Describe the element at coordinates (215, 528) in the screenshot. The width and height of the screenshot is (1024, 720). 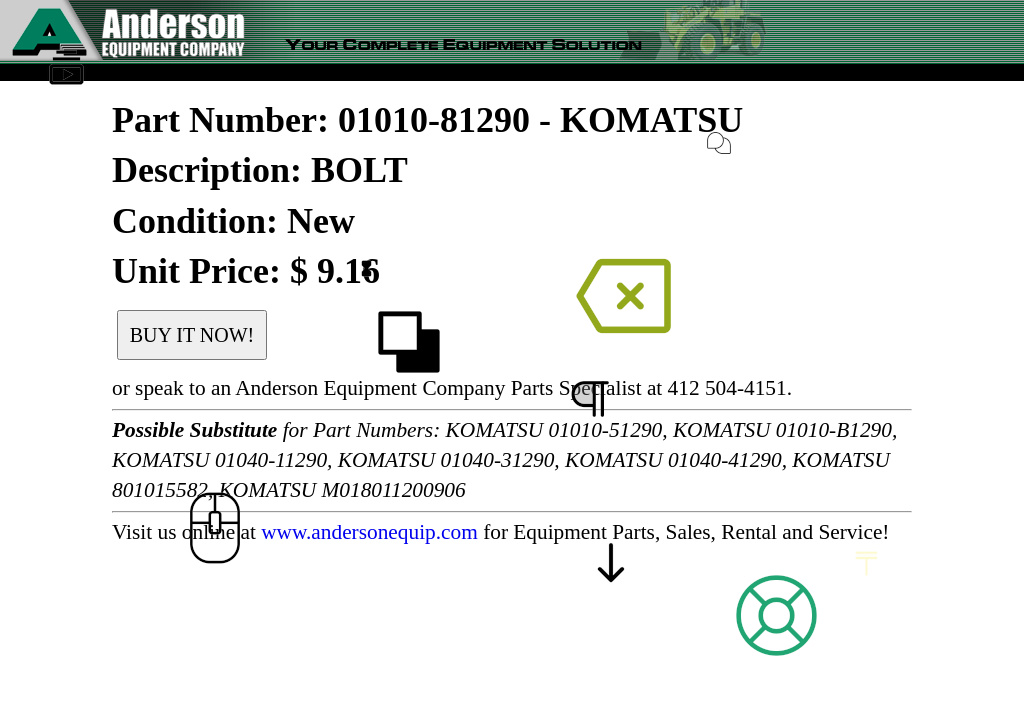
I see `indicates middle mouse button click action` at that location.